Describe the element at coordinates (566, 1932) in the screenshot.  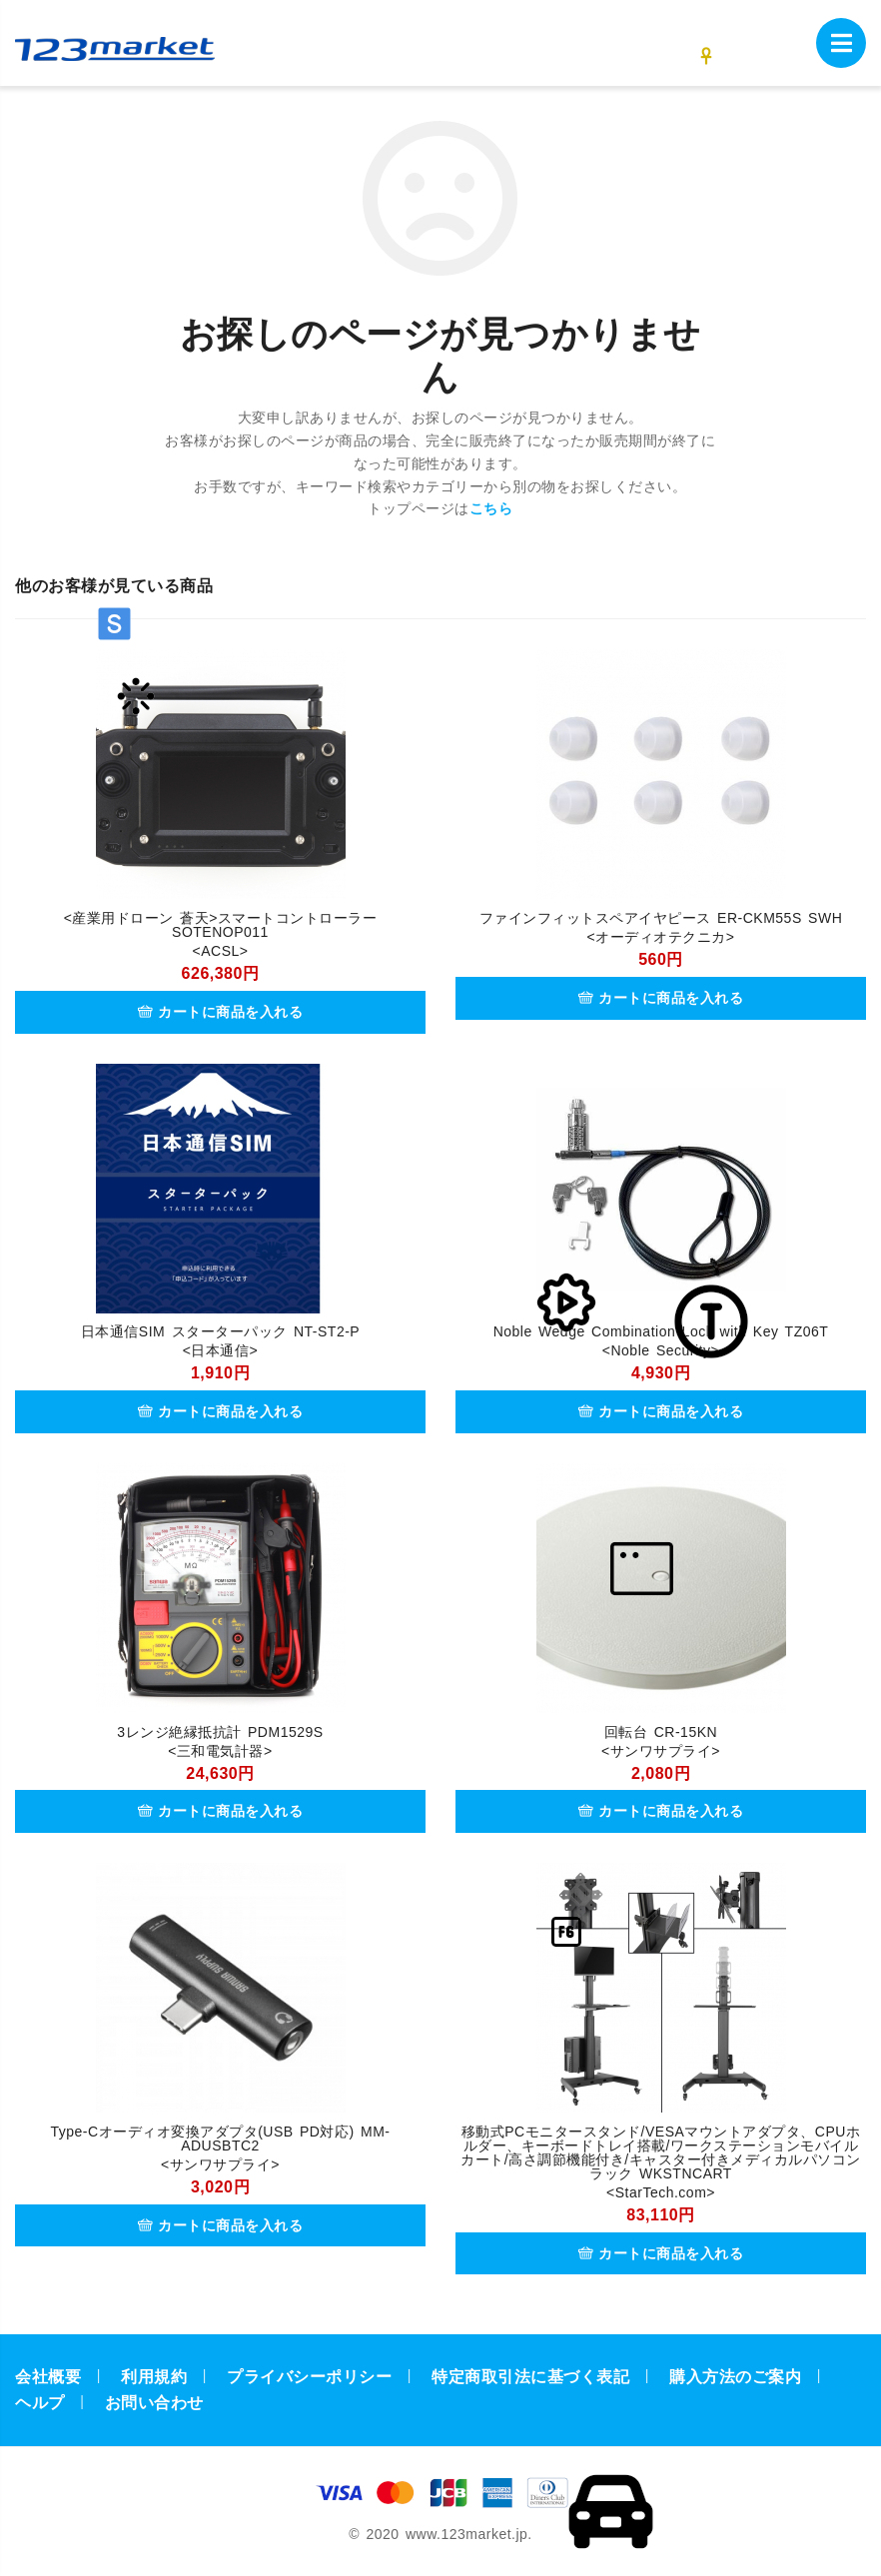
I see `press F6 keyboard shortcut` at that location.